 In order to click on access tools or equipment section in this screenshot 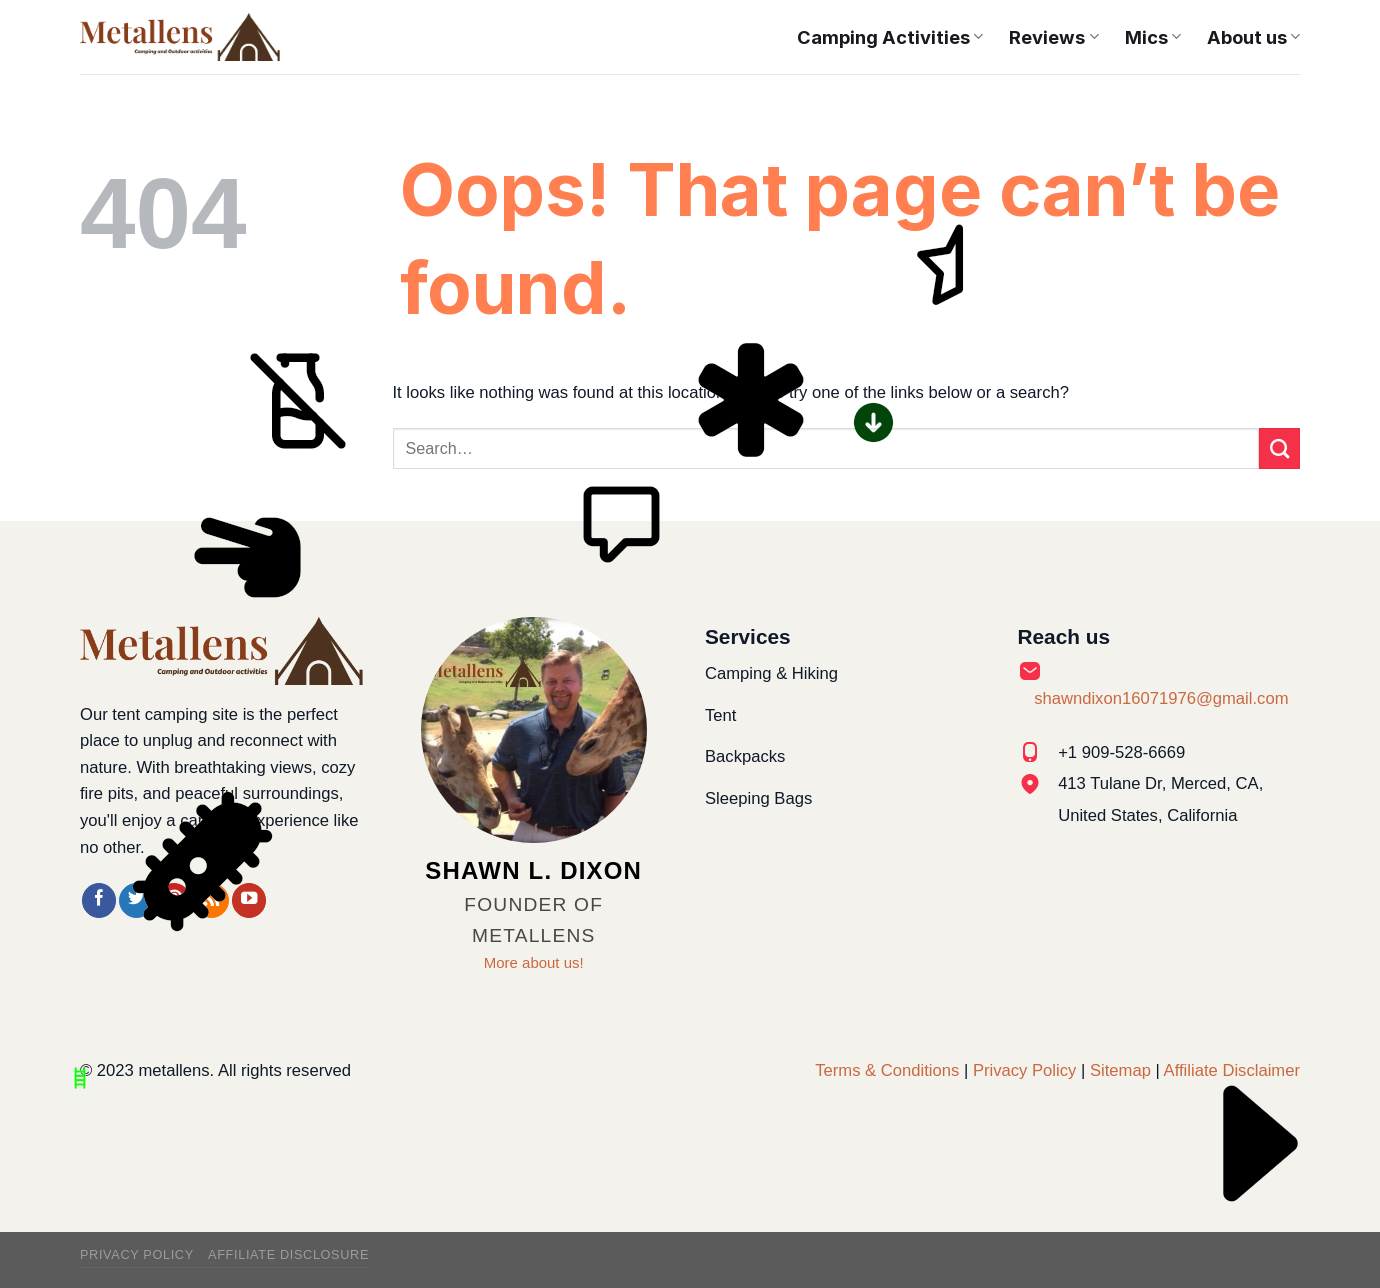, I will do `click(80, 1078)`.